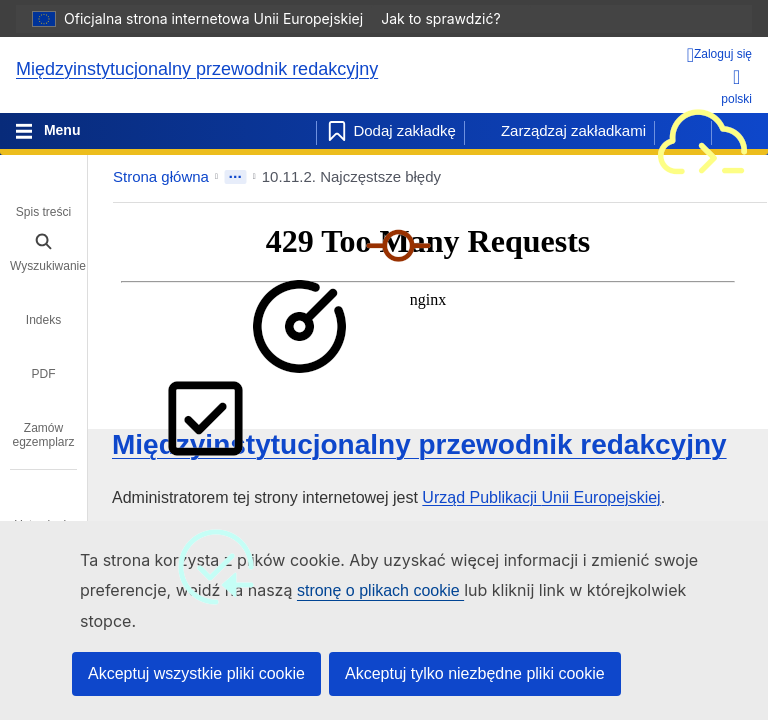  I want to click on view commit details in a repository, so click(398, 246).